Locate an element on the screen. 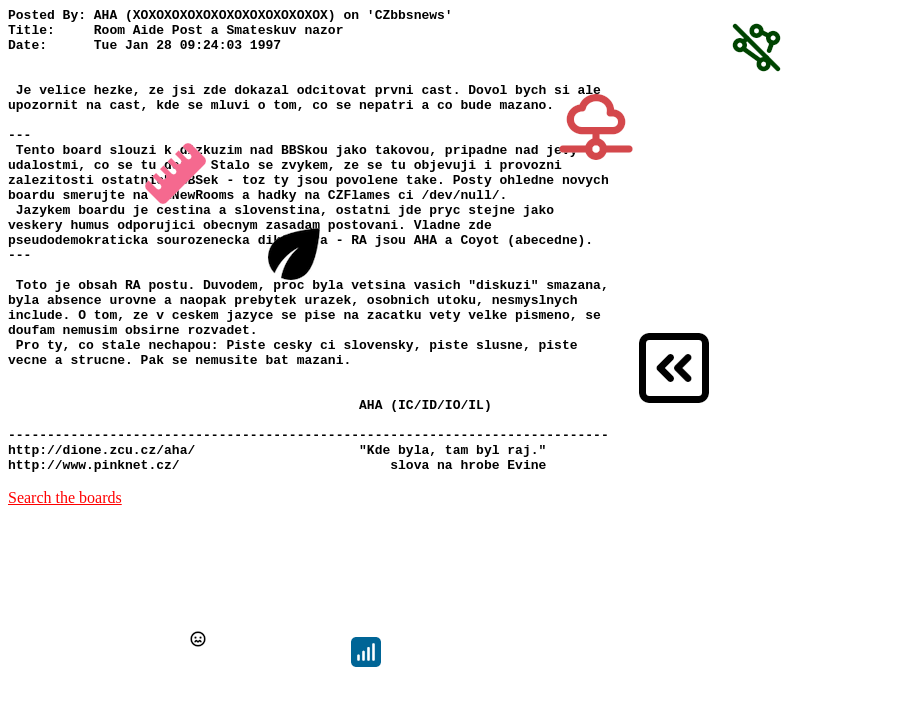 The image size is (916, 720). disable polygon drawing tool is located at coordinates (756, 47).